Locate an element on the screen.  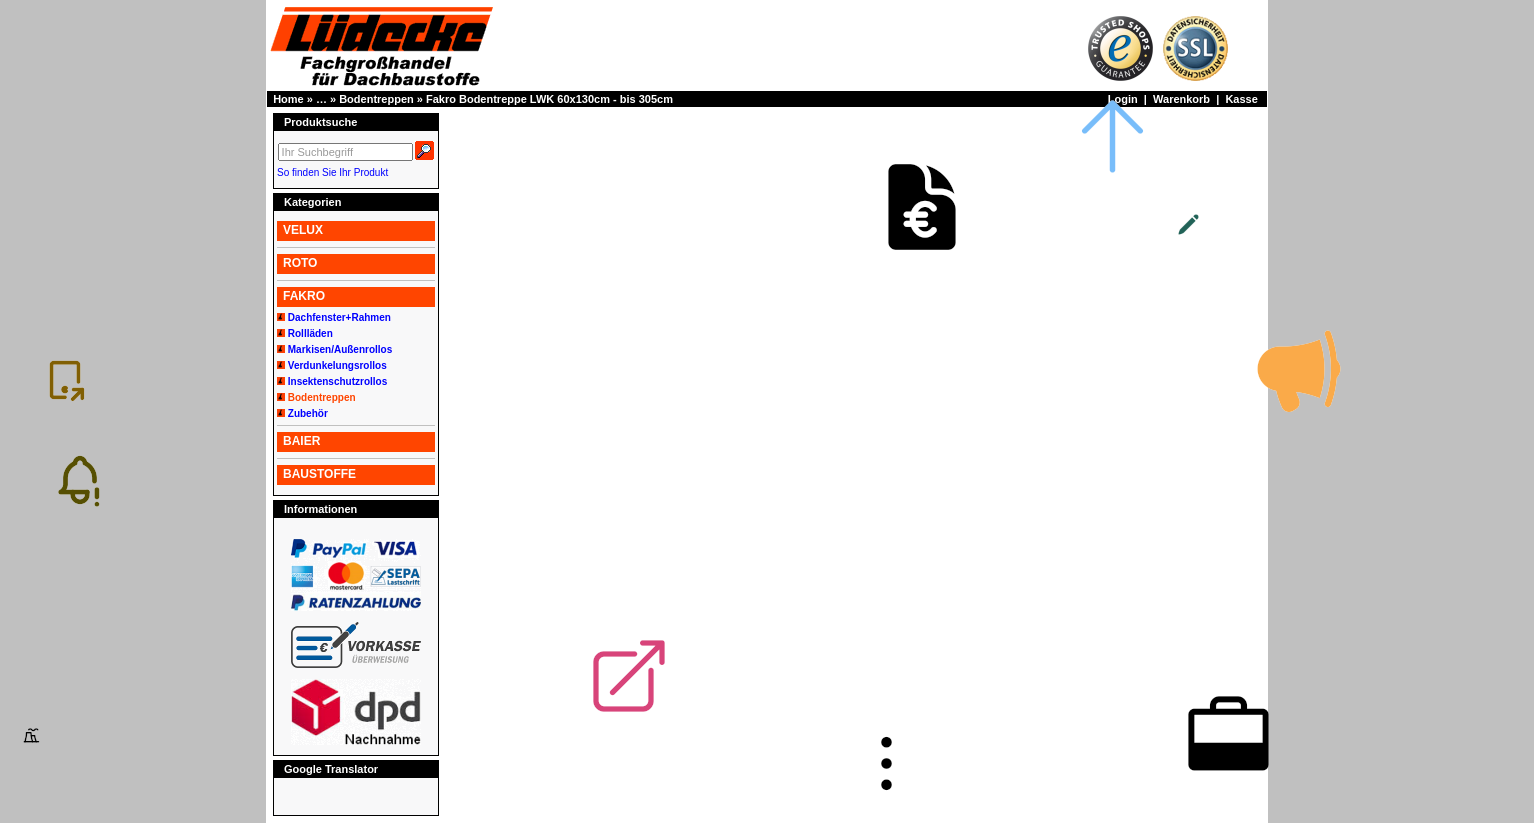
scroll to top of page is located at coordinates (1112, 136).